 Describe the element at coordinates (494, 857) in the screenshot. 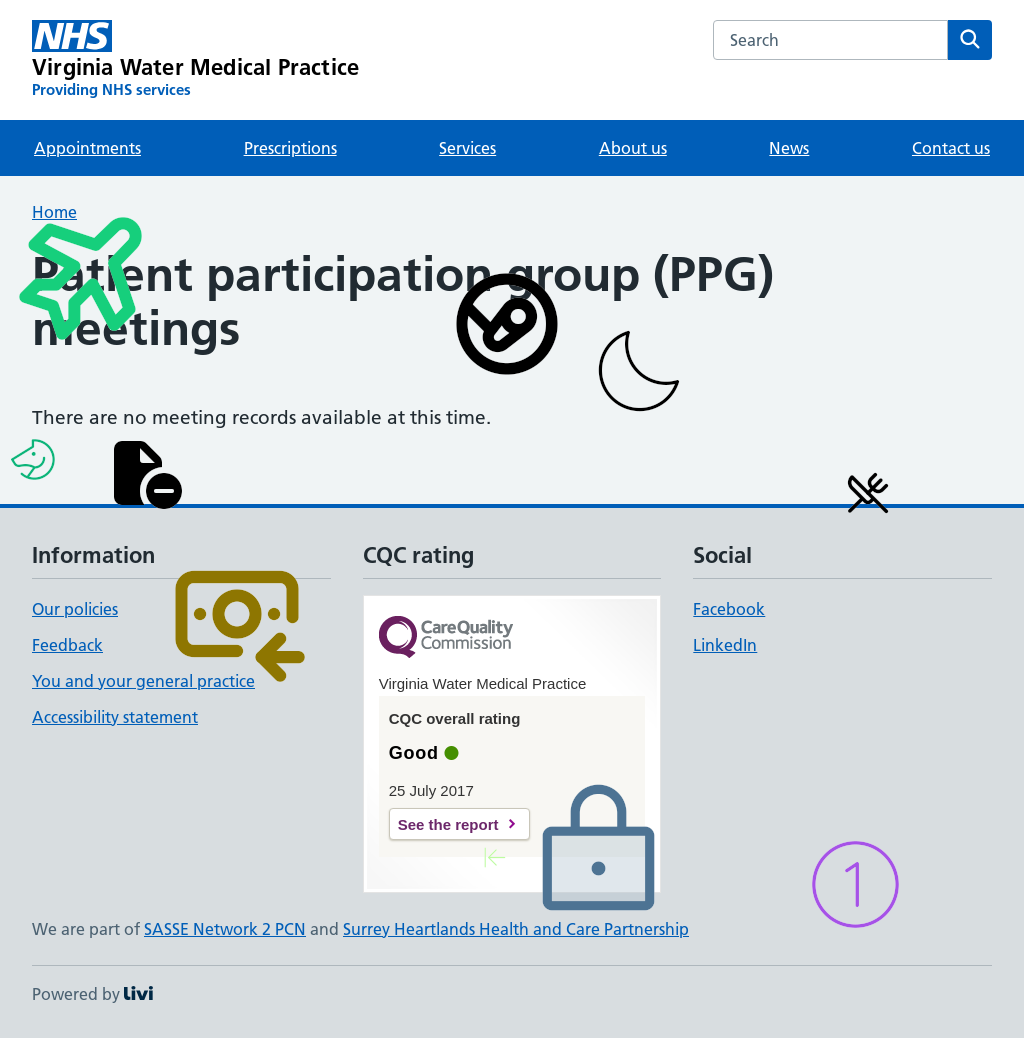

I see `go back to the beginning` at that location.